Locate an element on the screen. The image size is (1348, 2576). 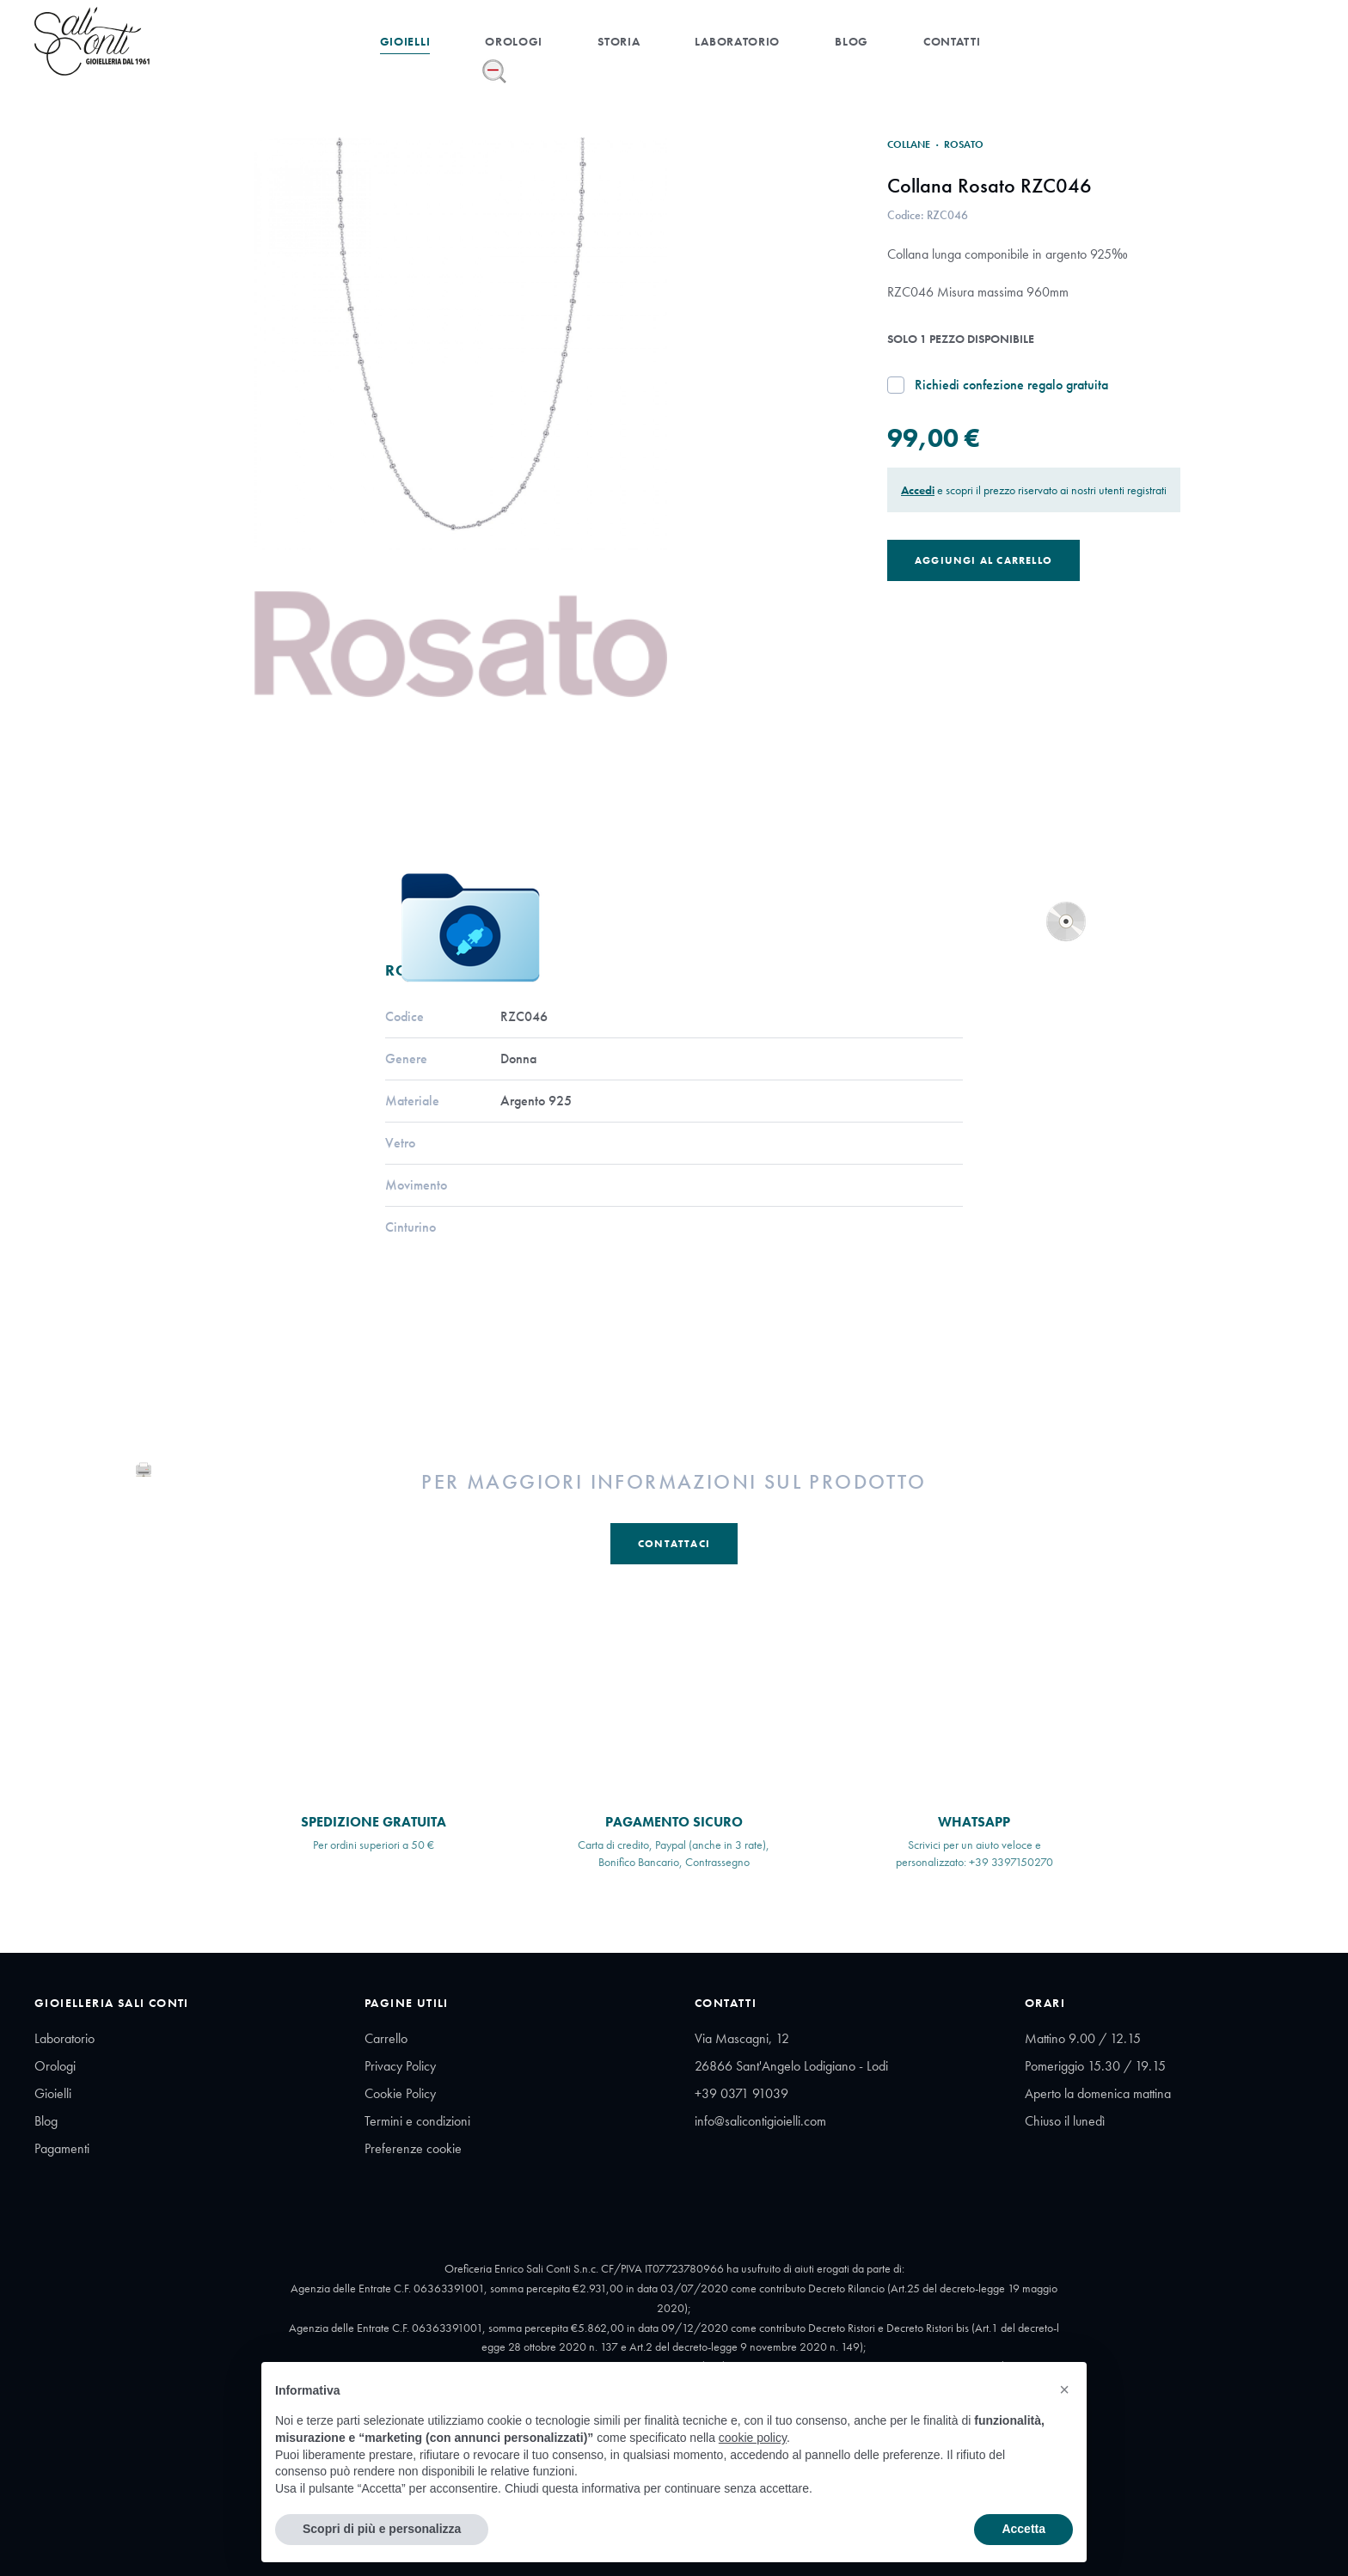
open microsoft iot plug and play folder is located at coordinates (469, 931).